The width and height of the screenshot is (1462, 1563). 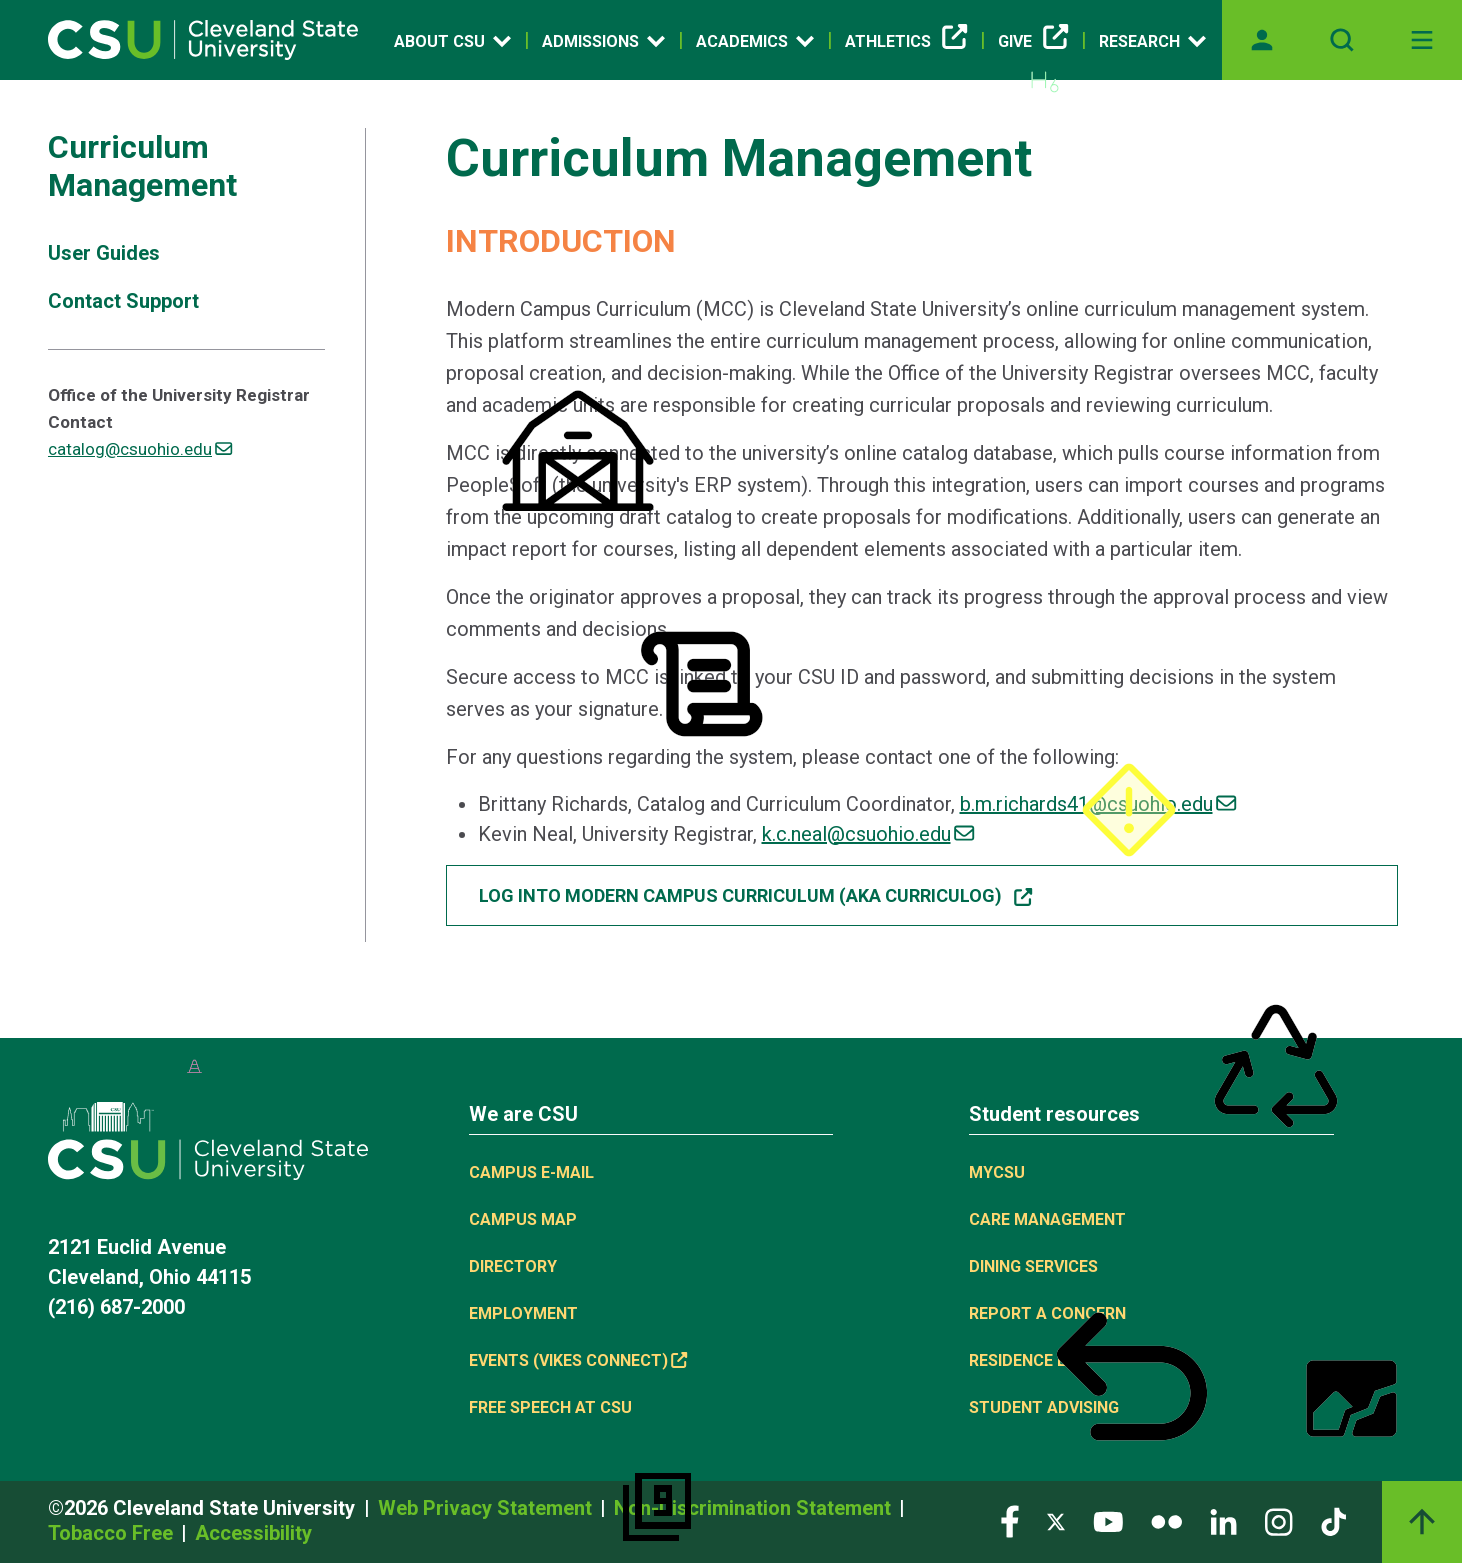 What do you see at coordinates (1351, 1398) in the screenshot?
I see `indicates a broken or corrupted image file` at bounding box center [1351, 1398].